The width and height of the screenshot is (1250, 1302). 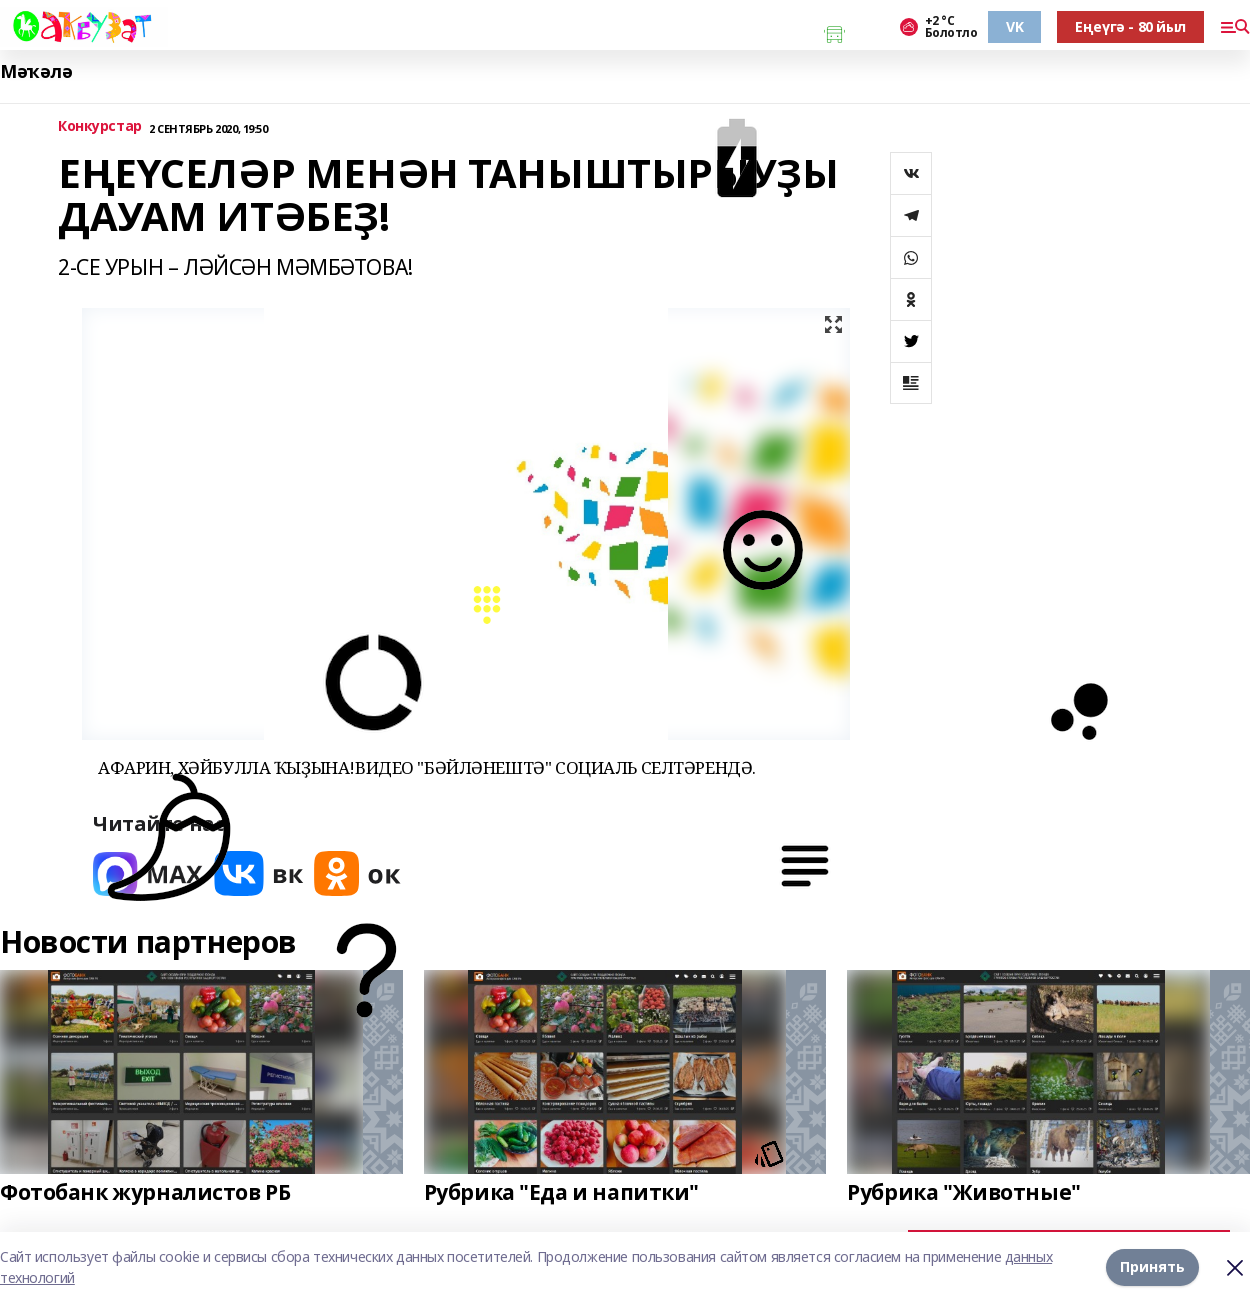 What do you see at coordinates (805, 866) in the screenshot?
I see `view document subject or content summary` at bounding box center [805, 866].